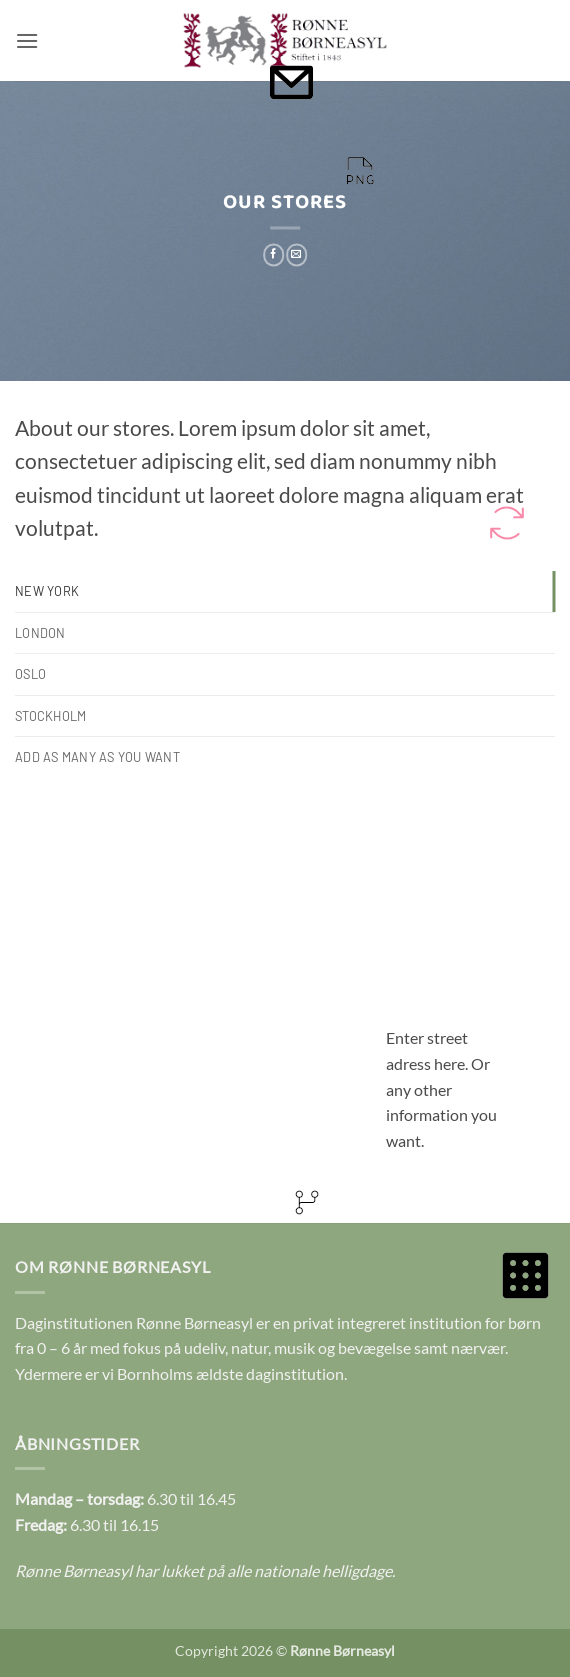 This screenshot has width=570, height=1677. I want to click on refresh or reload content, so click(507, 523).